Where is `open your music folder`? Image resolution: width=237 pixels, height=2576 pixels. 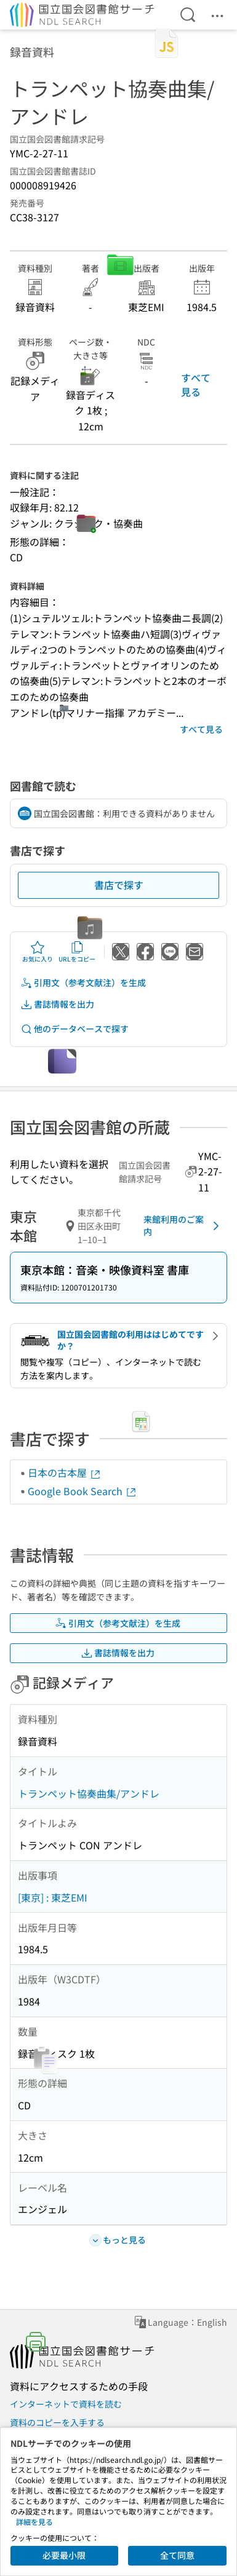
open your music folder is located at coordinates (90, 928).